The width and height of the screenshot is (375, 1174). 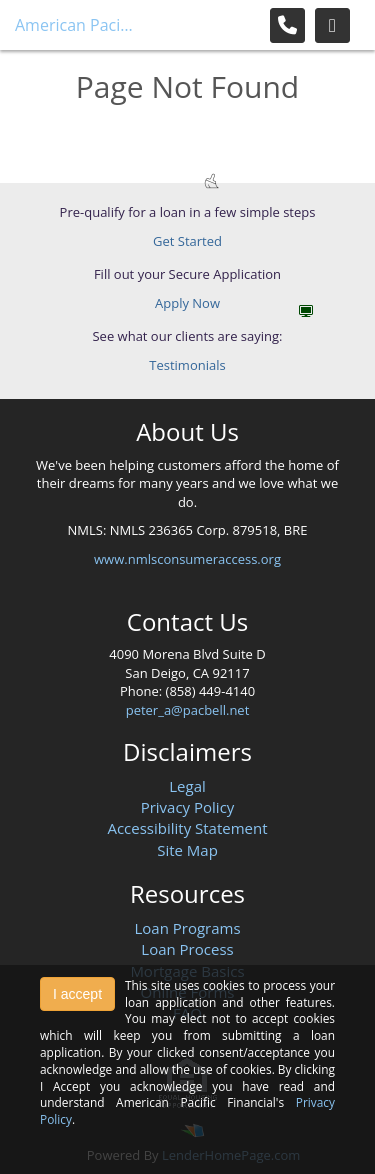 I want to click on access TV or video streaming options, so click(x=306, y=311).